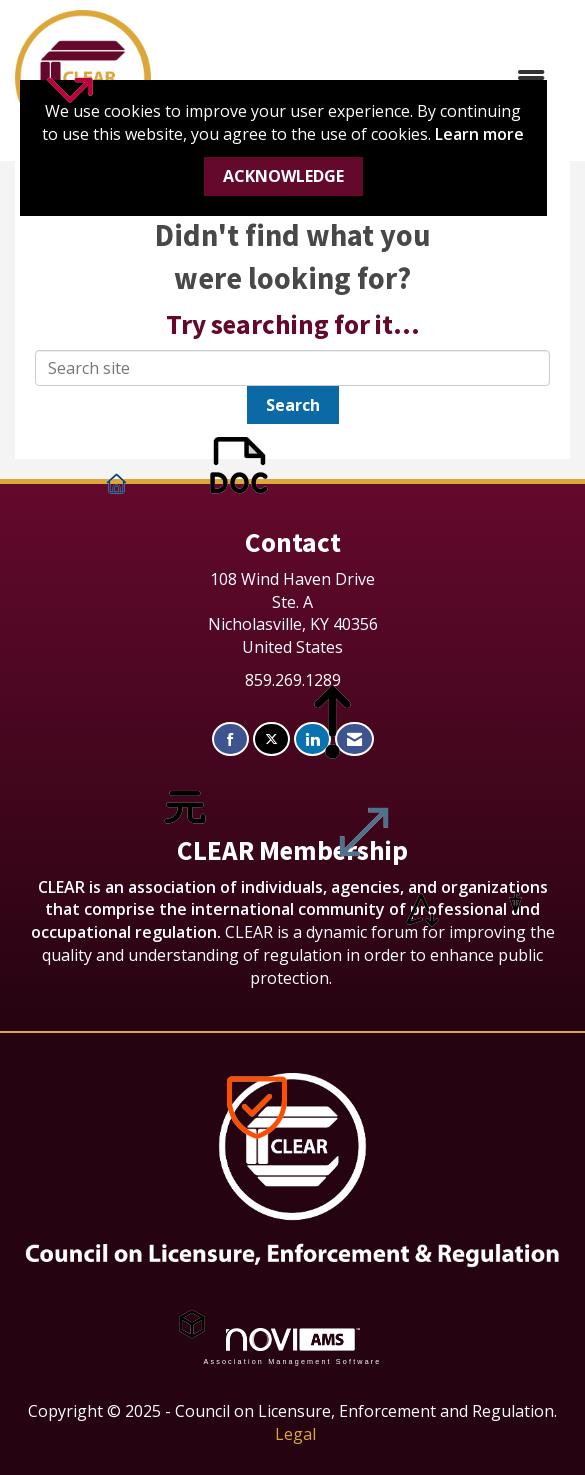  Describe the element at coordinates (116, 483) in the screenshot. I see `navigate to home screen` at that location.